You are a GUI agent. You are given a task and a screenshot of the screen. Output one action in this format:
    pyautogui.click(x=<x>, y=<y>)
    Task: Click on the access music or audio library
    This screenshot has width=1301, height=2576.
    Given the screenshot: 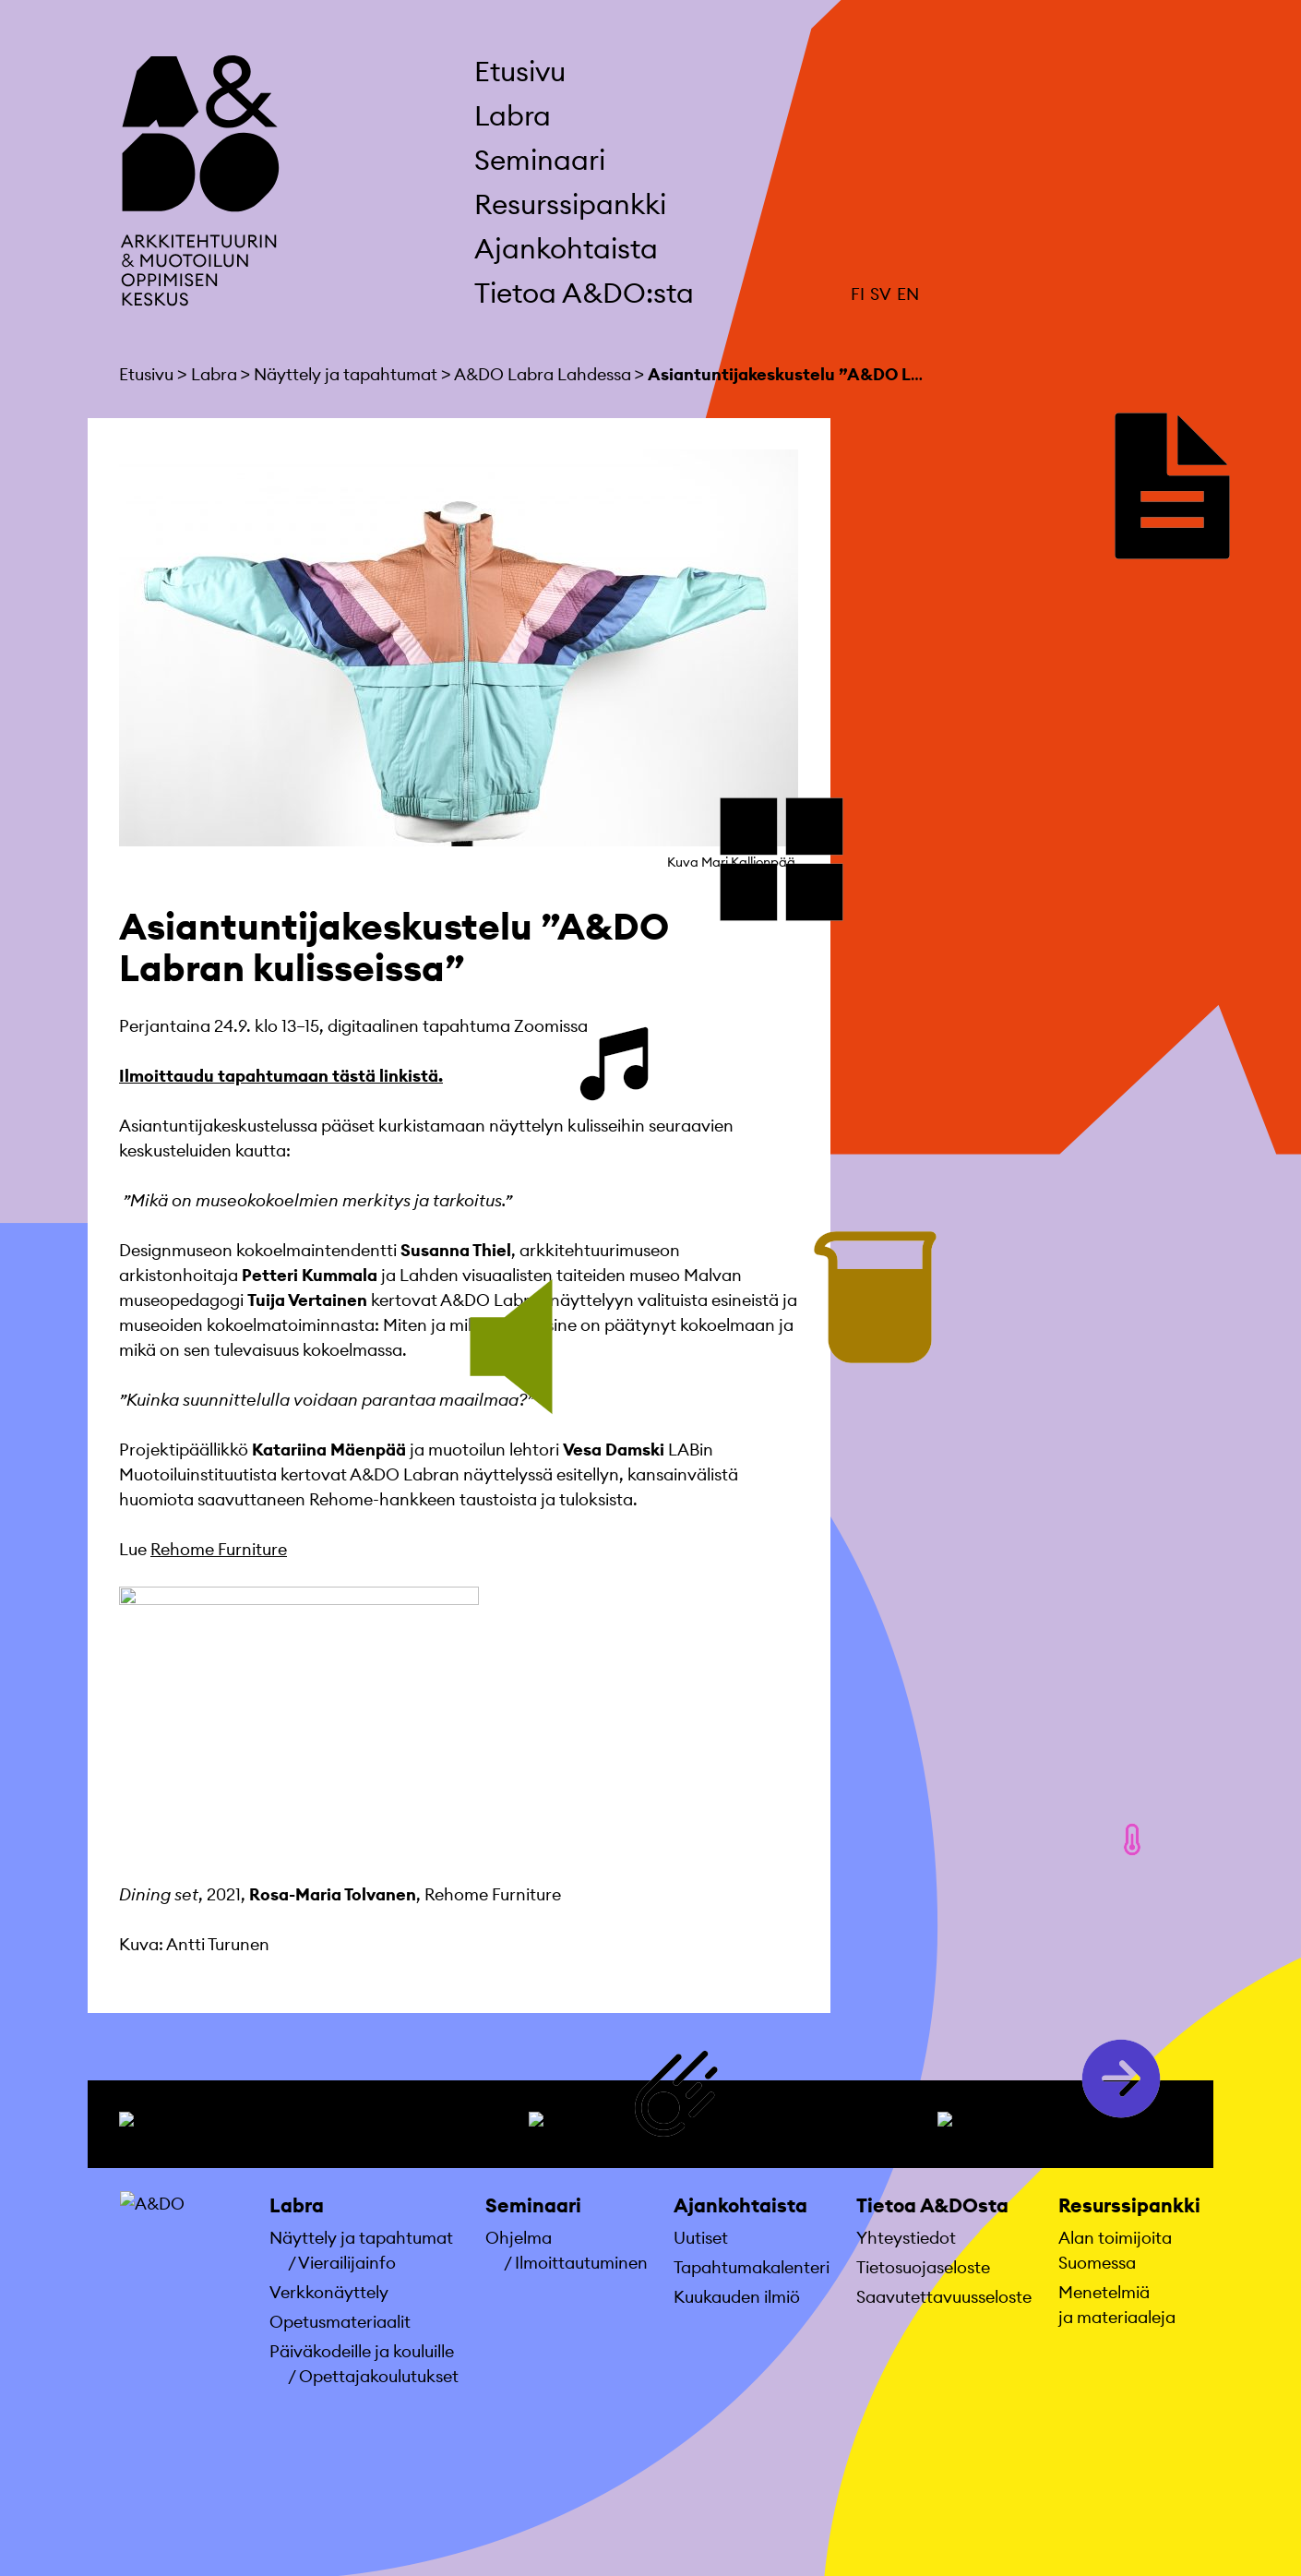 What is the action you would take?
    pyautogui.click(x=618, y=1065)
    